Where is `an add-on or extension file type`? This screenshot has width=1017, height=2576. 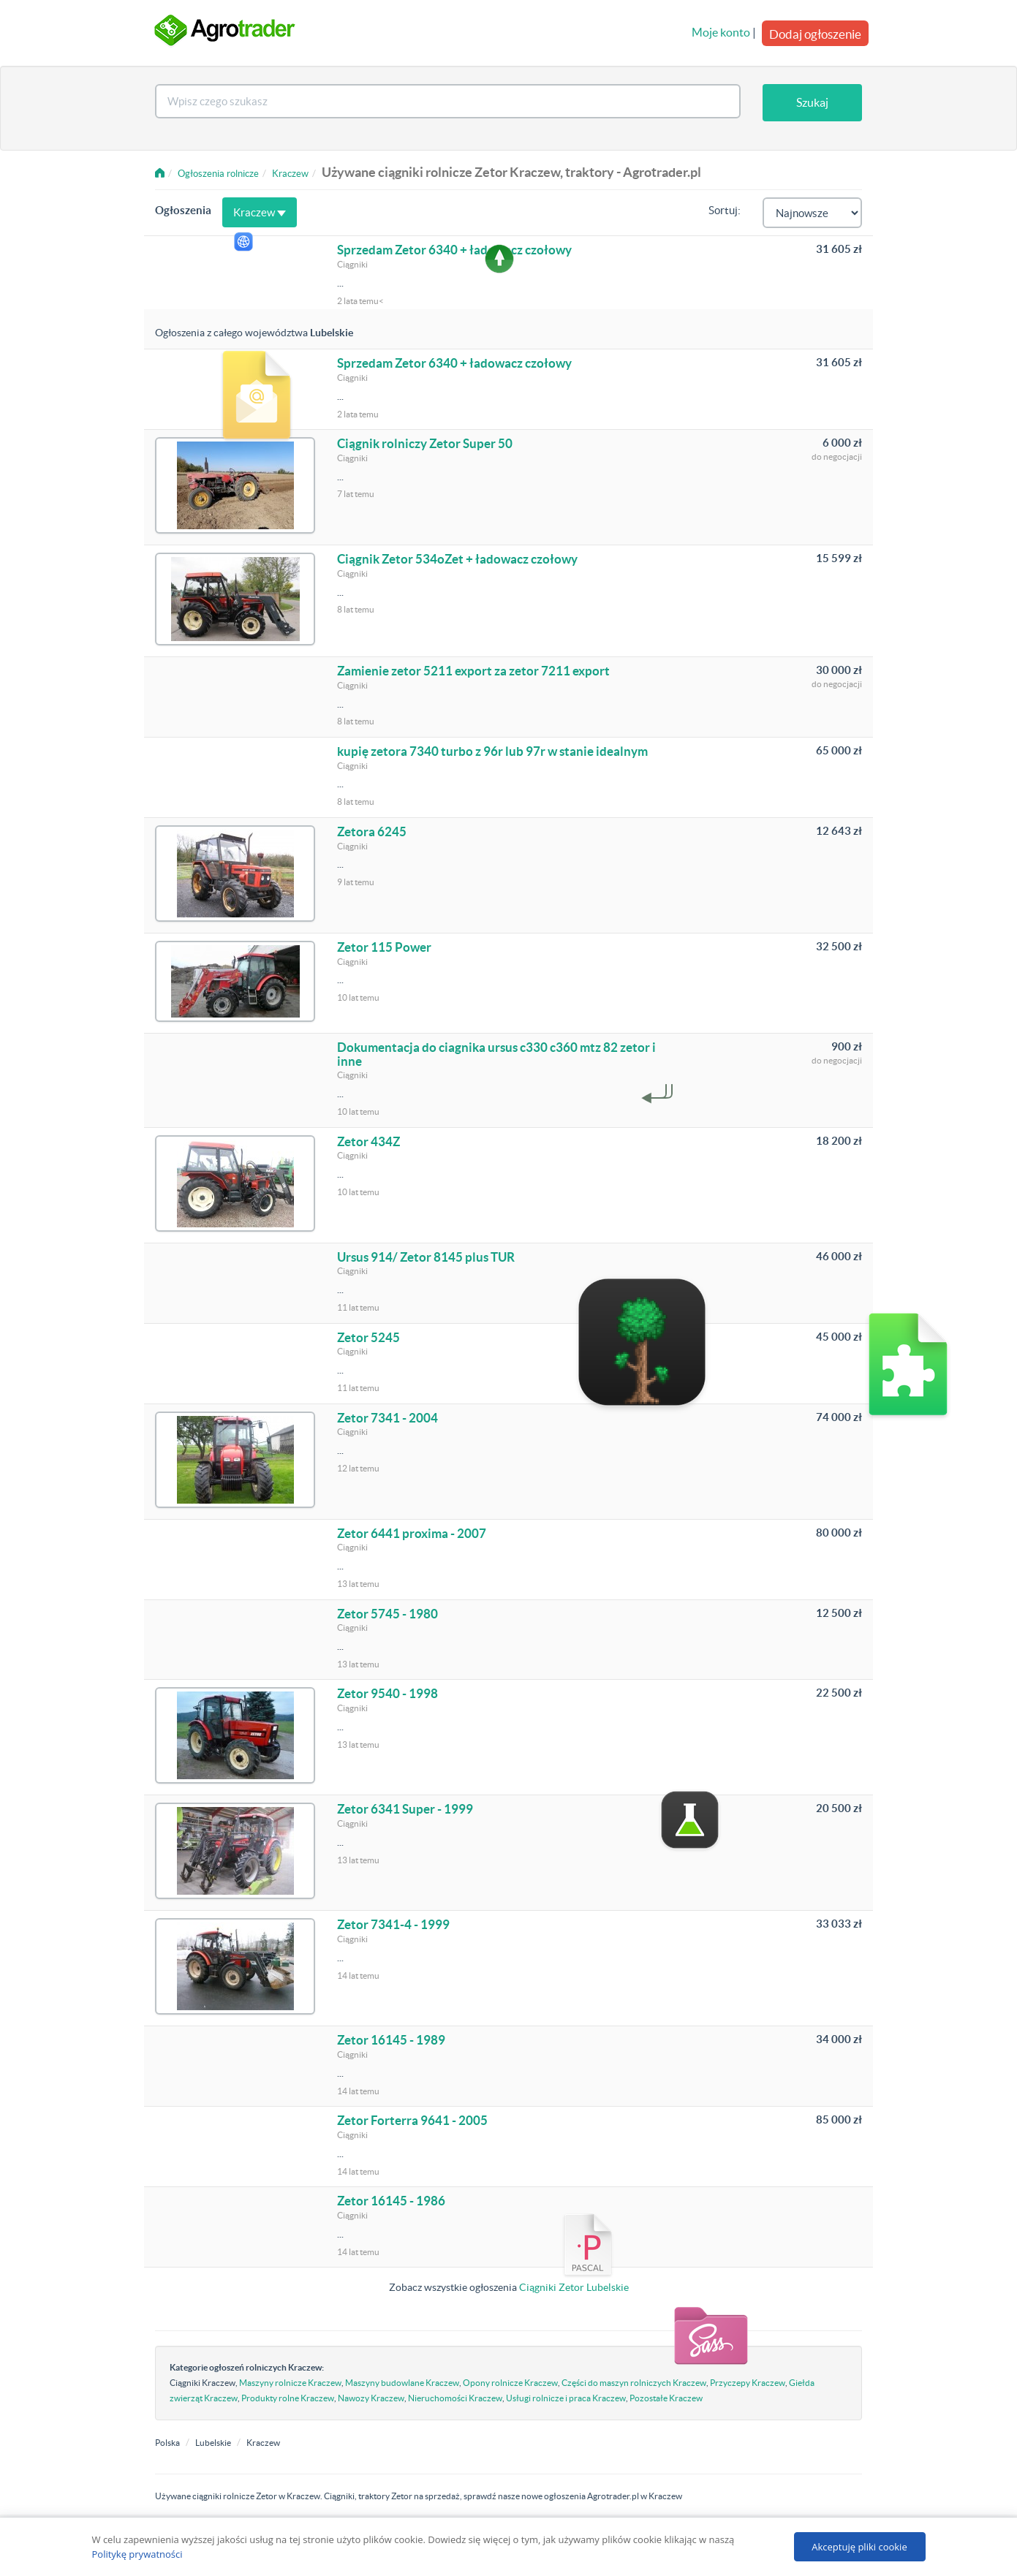
an add-on or extension file type is located at coordinates (908, 1366).